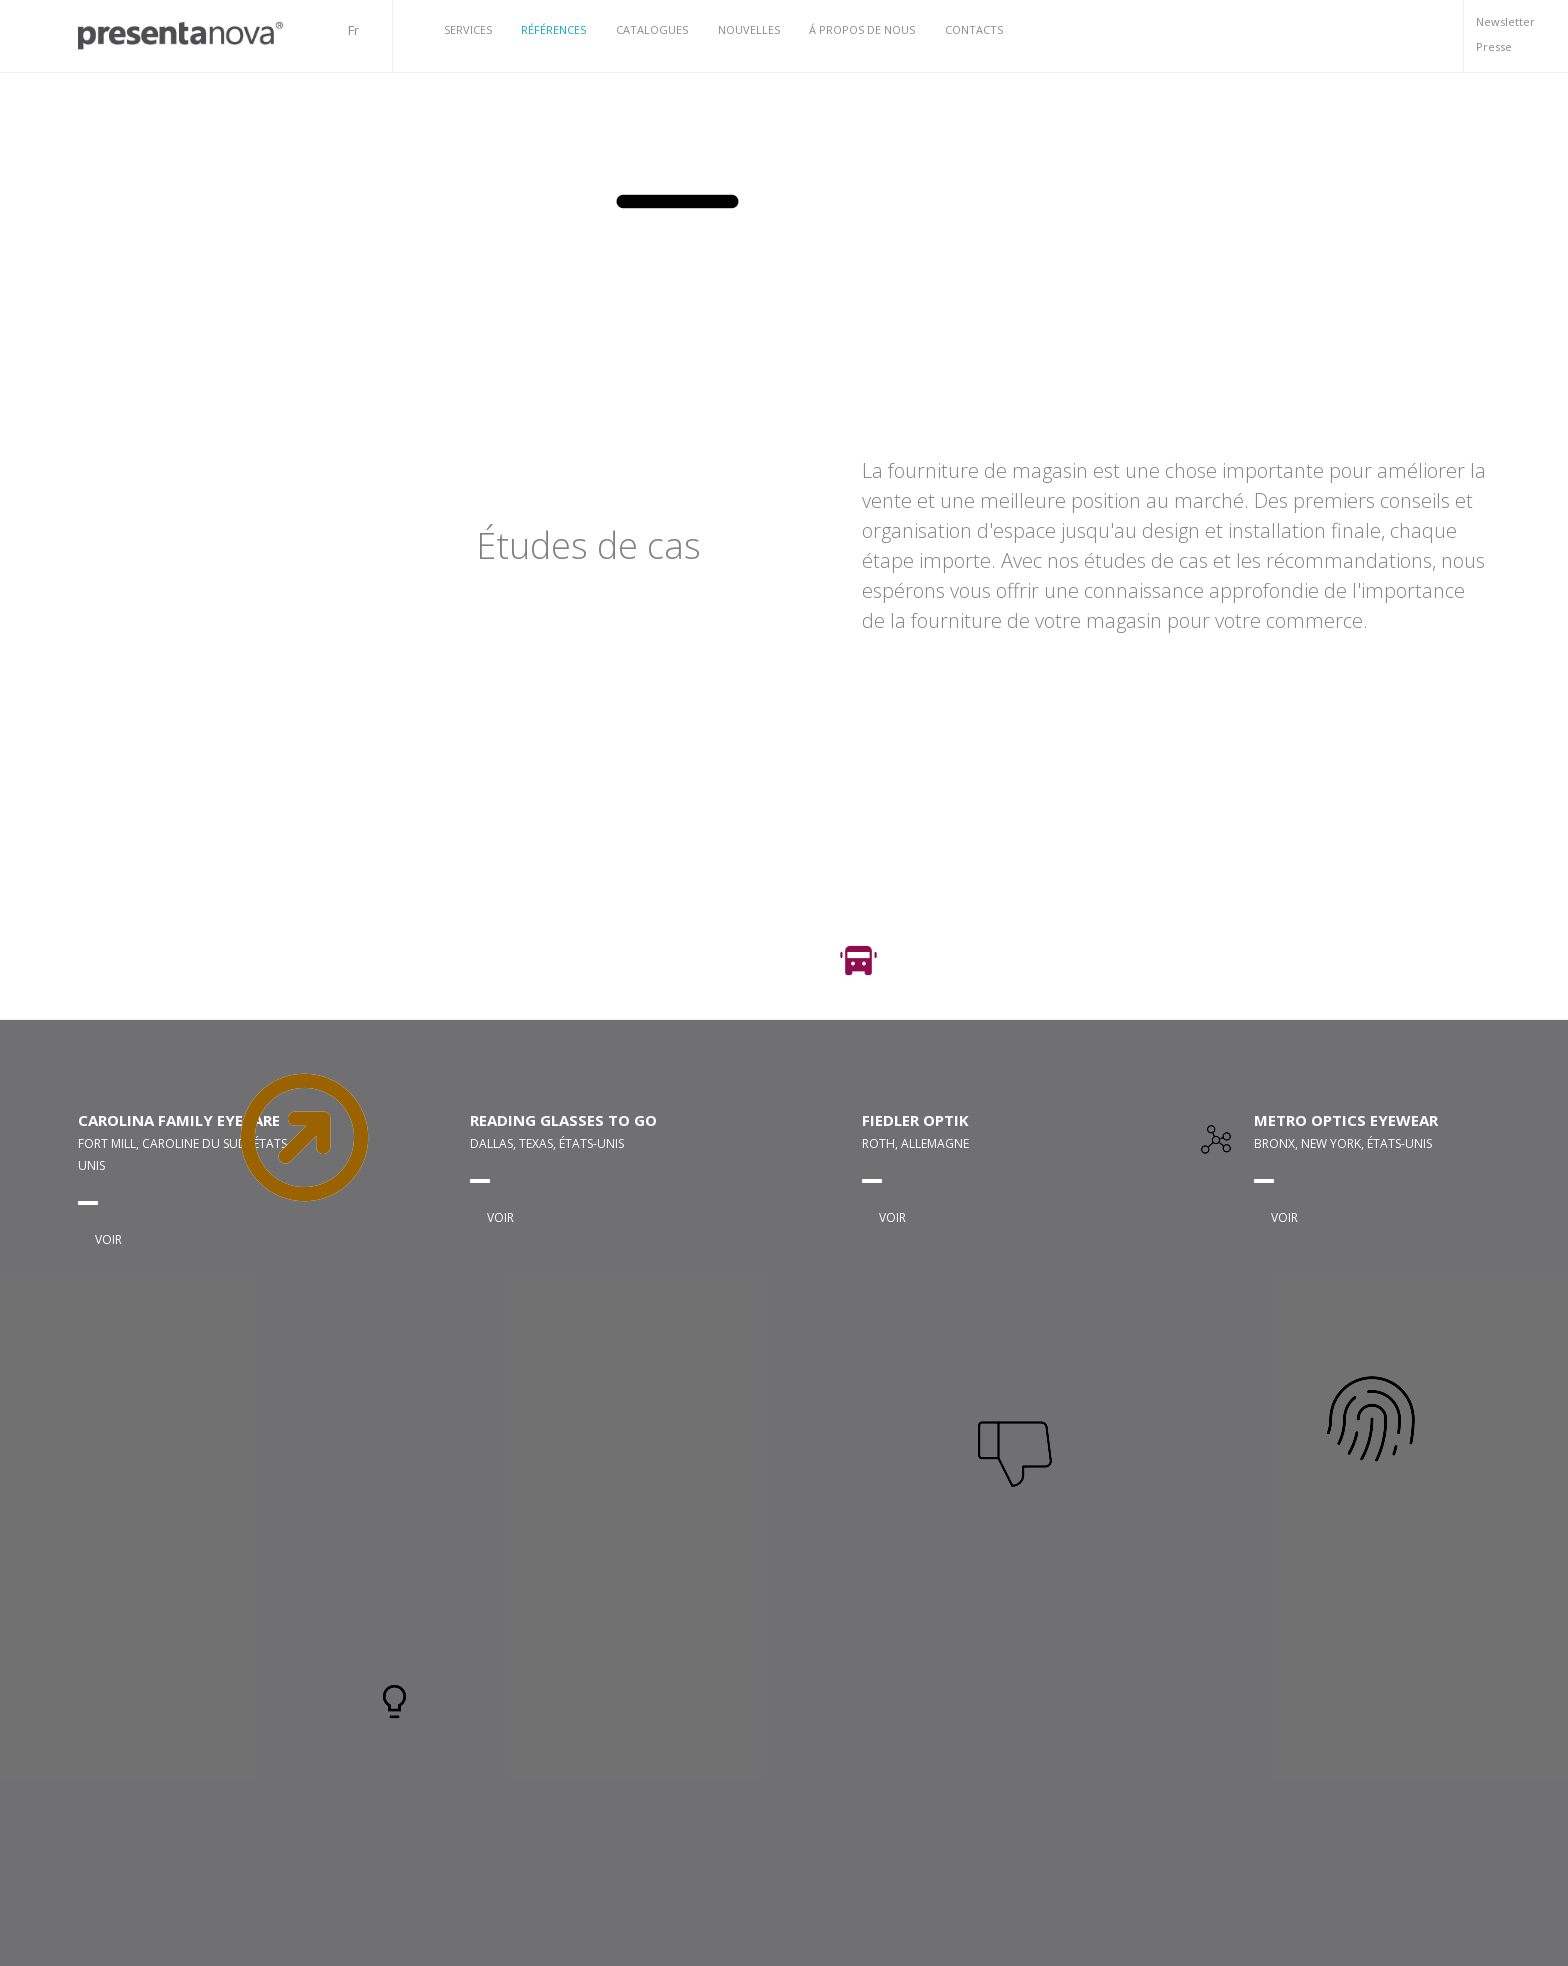  I want to click on view public transit options, so click(858, 960).